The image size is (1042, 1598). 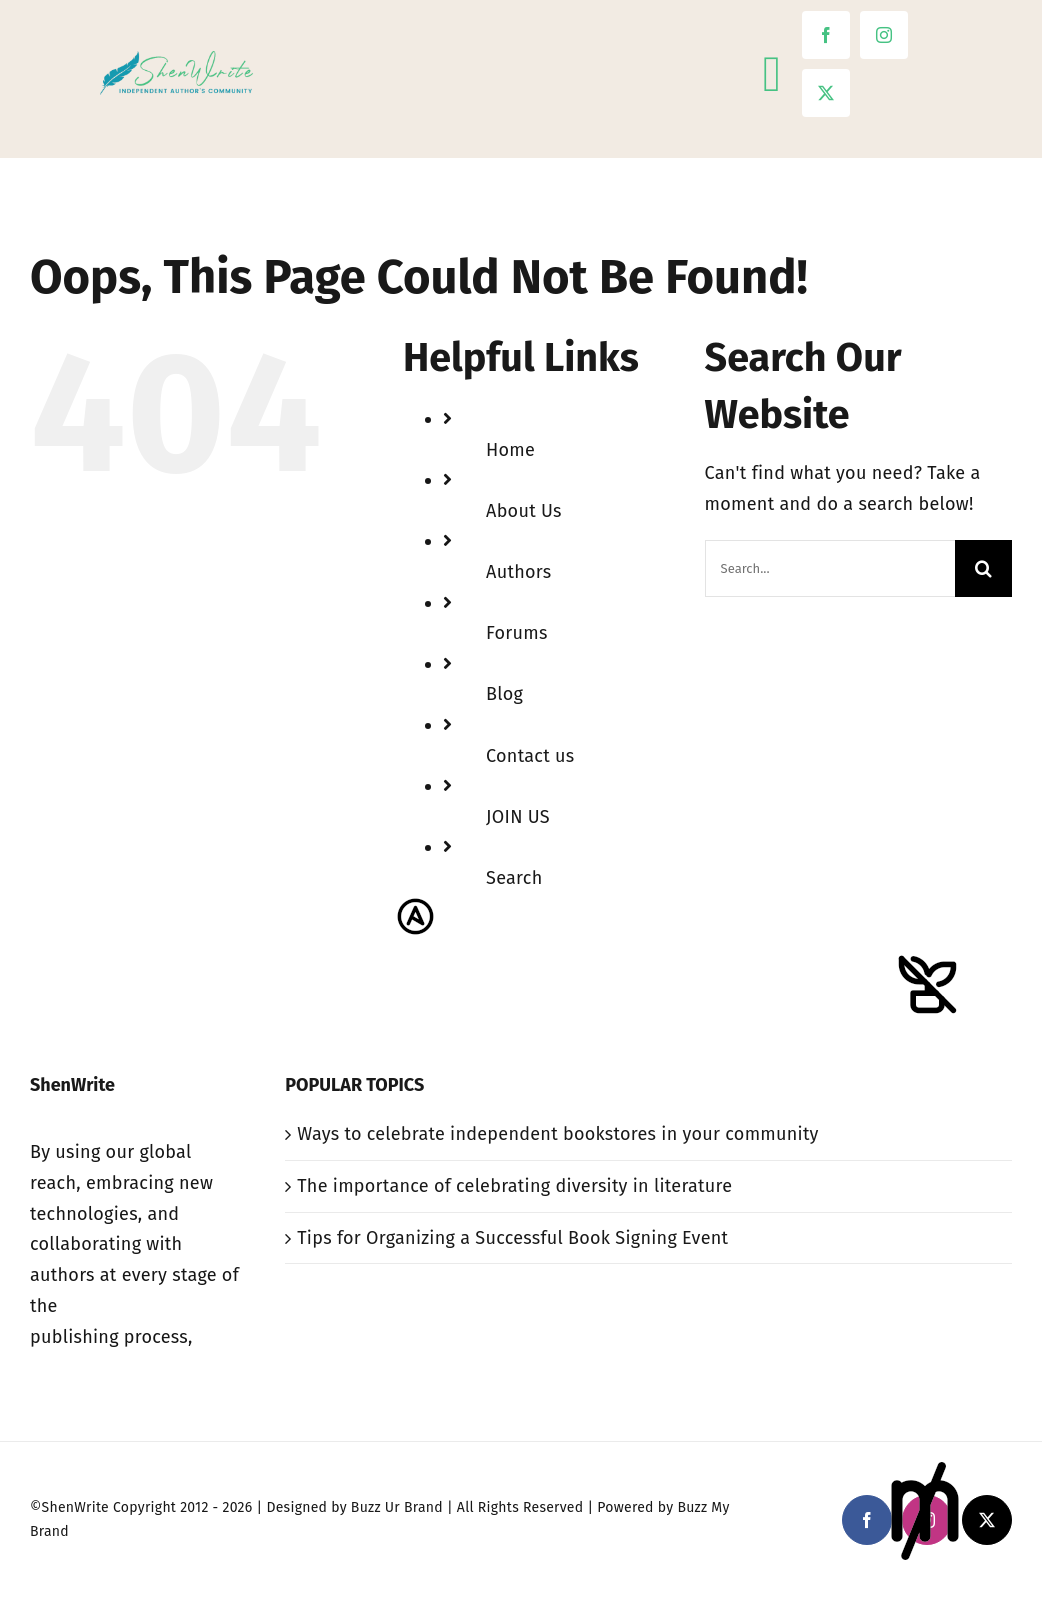 I want to click on disable plant care reminders, so click(x=927, y=984).